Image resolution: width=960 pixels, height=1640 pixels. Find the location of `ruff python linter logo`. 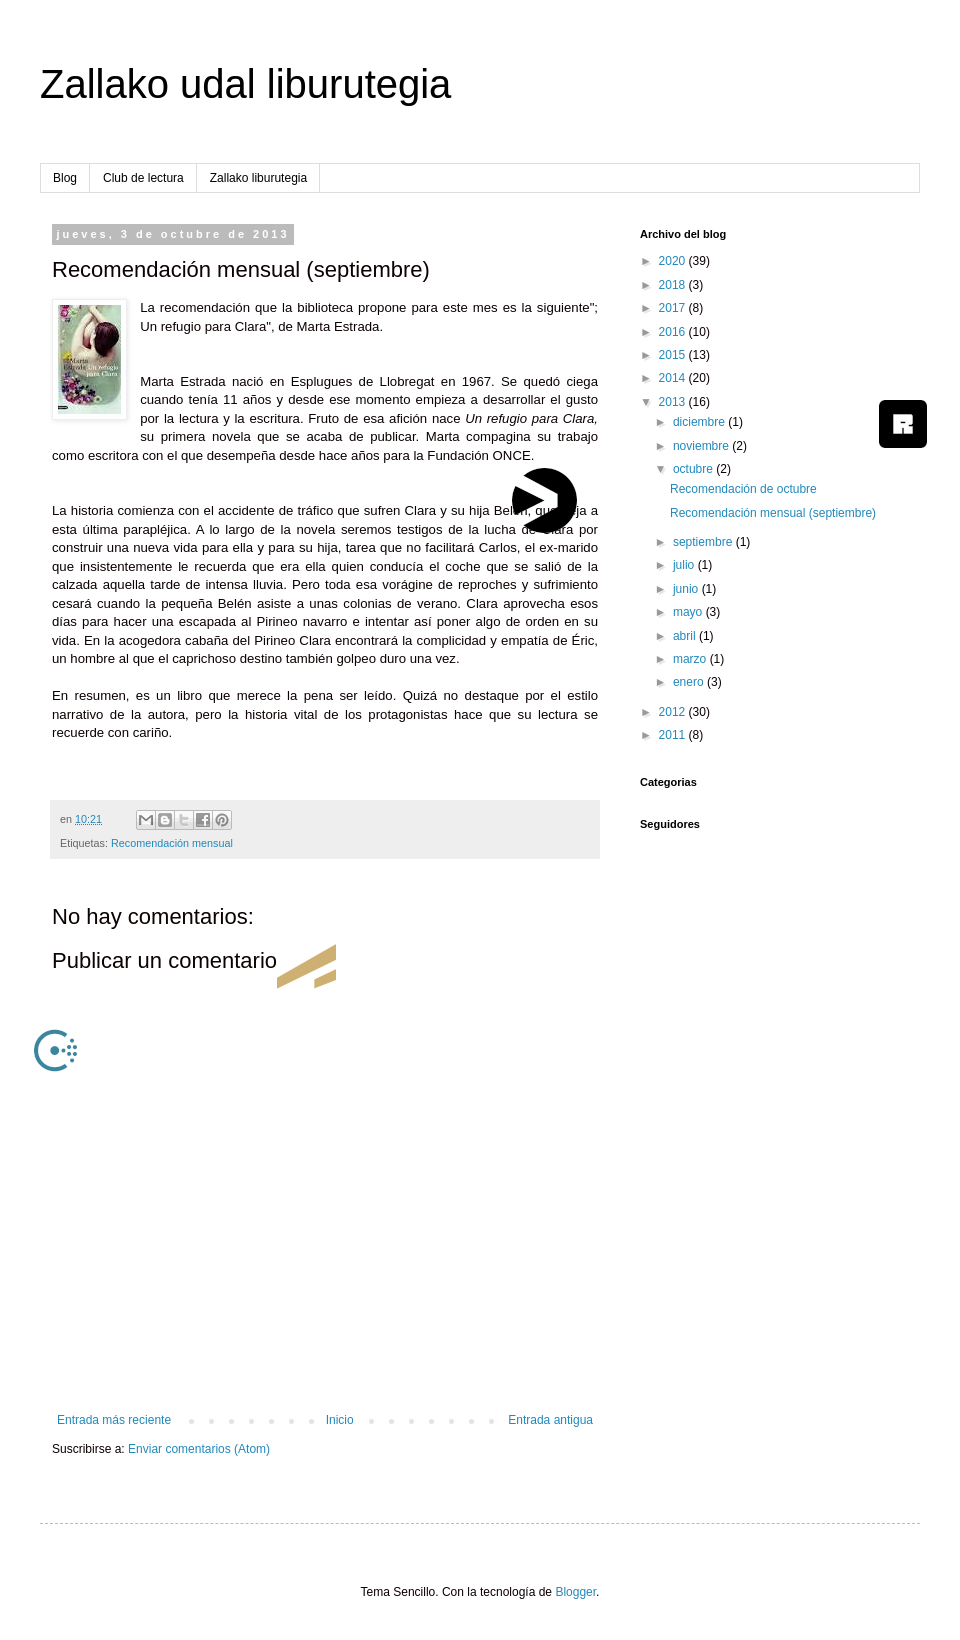

ruff python linter logo is located at coordinates (903, 424).